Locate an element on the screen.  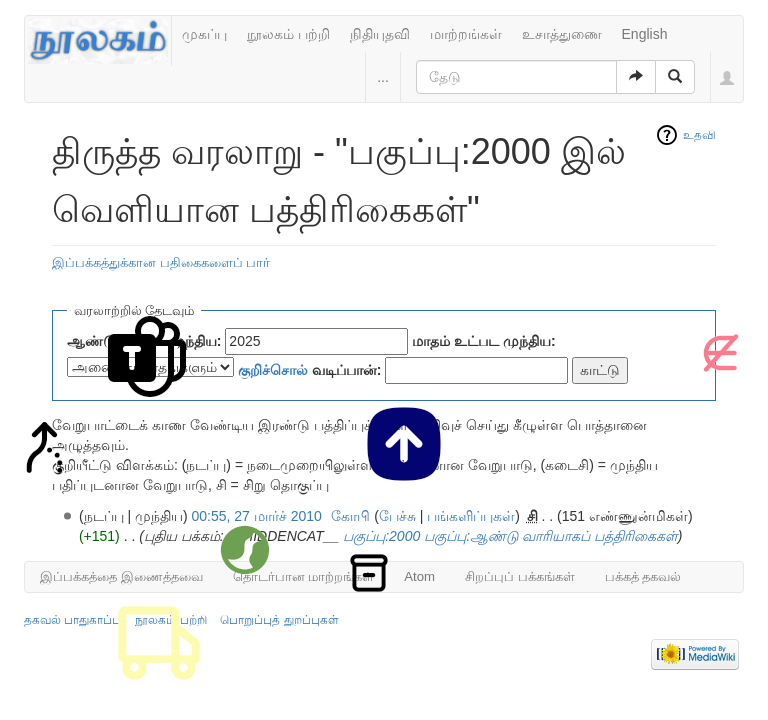
archive this item is located at coordinates (369, 573).